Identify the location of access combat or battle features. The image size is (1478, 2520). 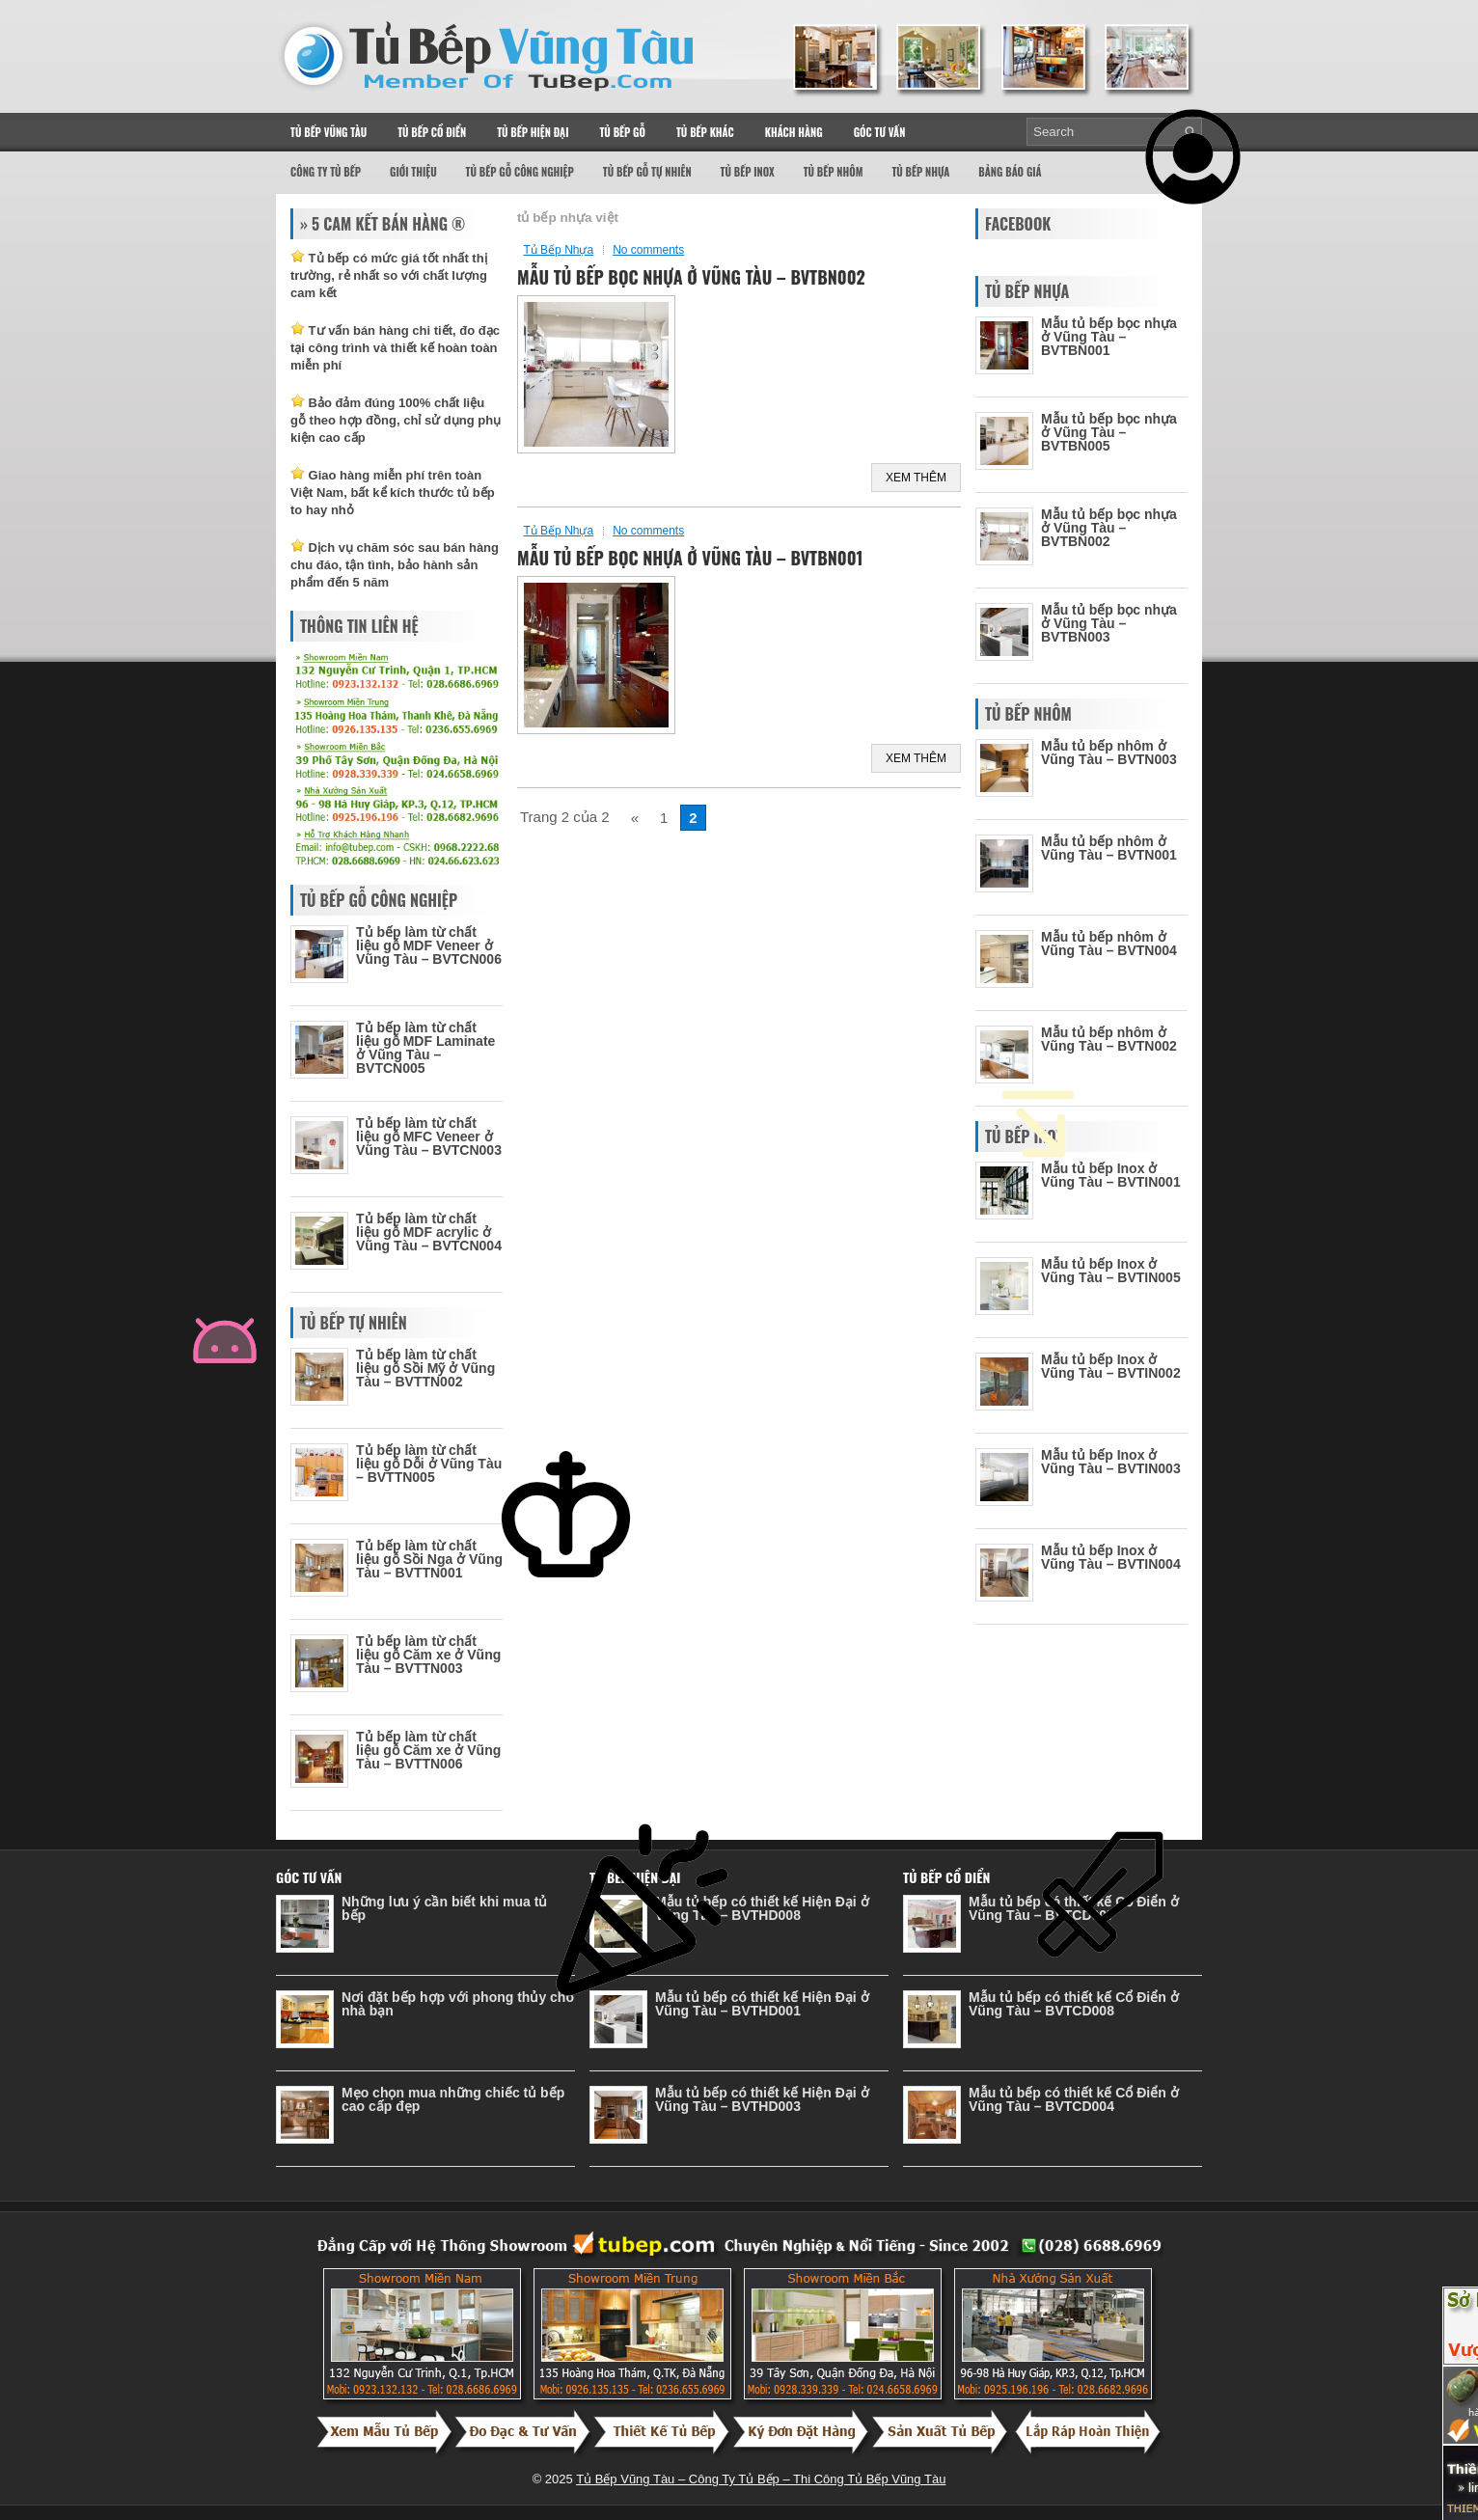
(1103, 1892).